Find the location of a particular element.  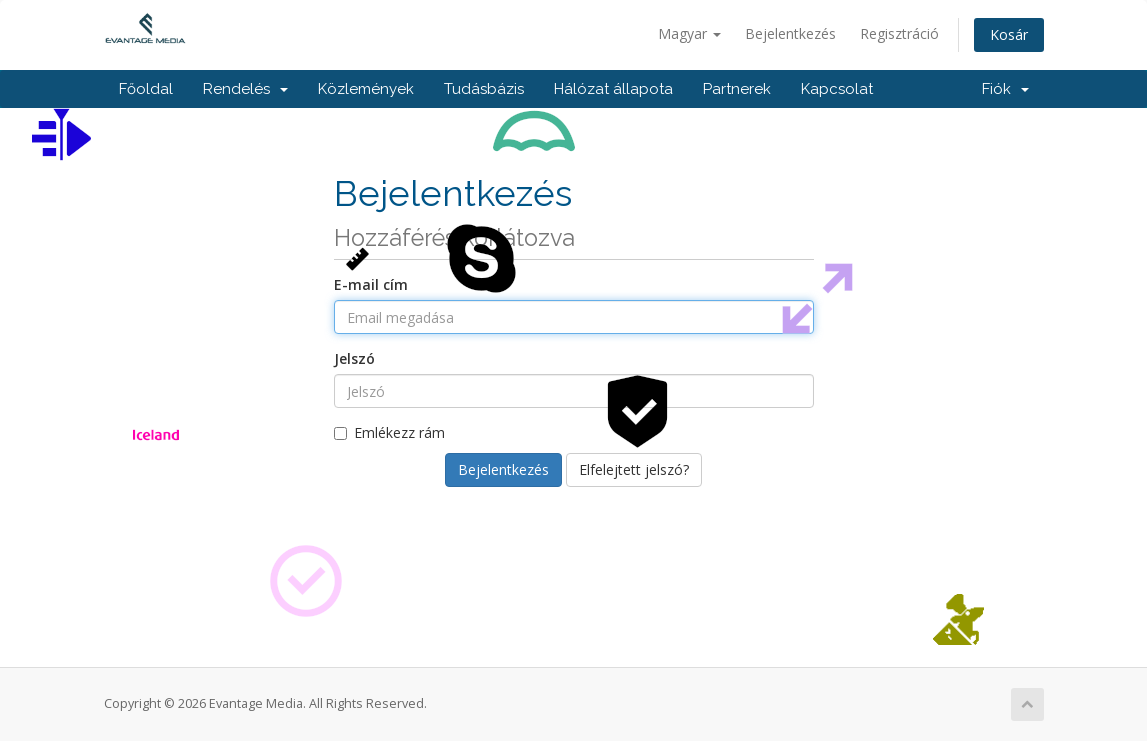

Iceland grocery store brand logo is located at coordinates (156, 435).